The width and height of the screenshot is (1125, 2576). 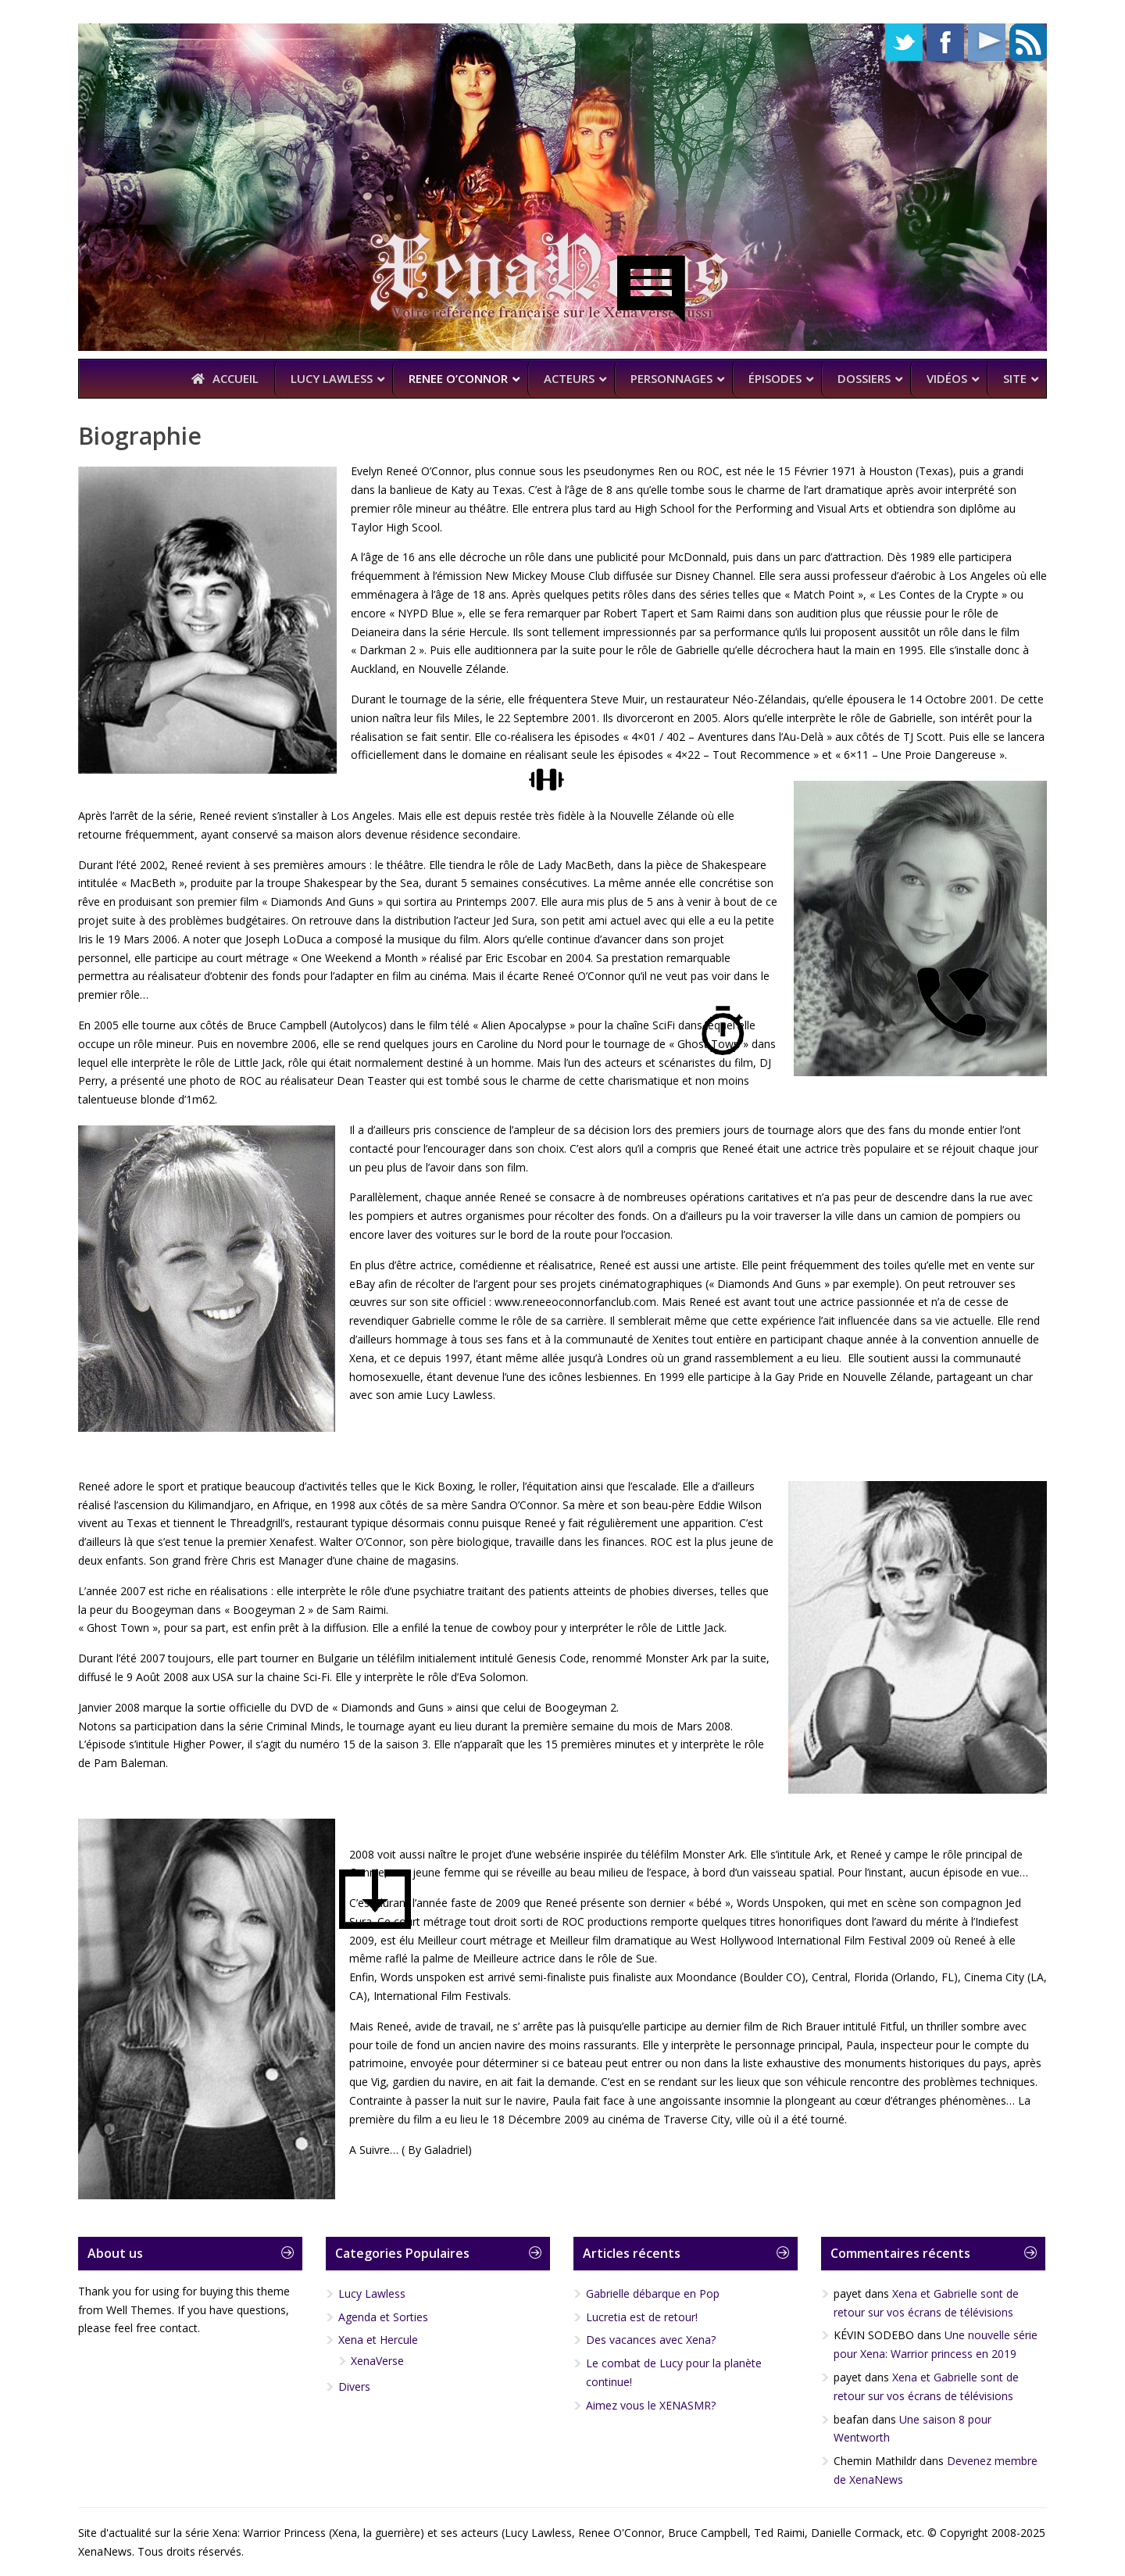 What do you see at coordinates (723, 1032) in the screenshot?
I see `set a countdown timer` at bounding box center [723, 1032].